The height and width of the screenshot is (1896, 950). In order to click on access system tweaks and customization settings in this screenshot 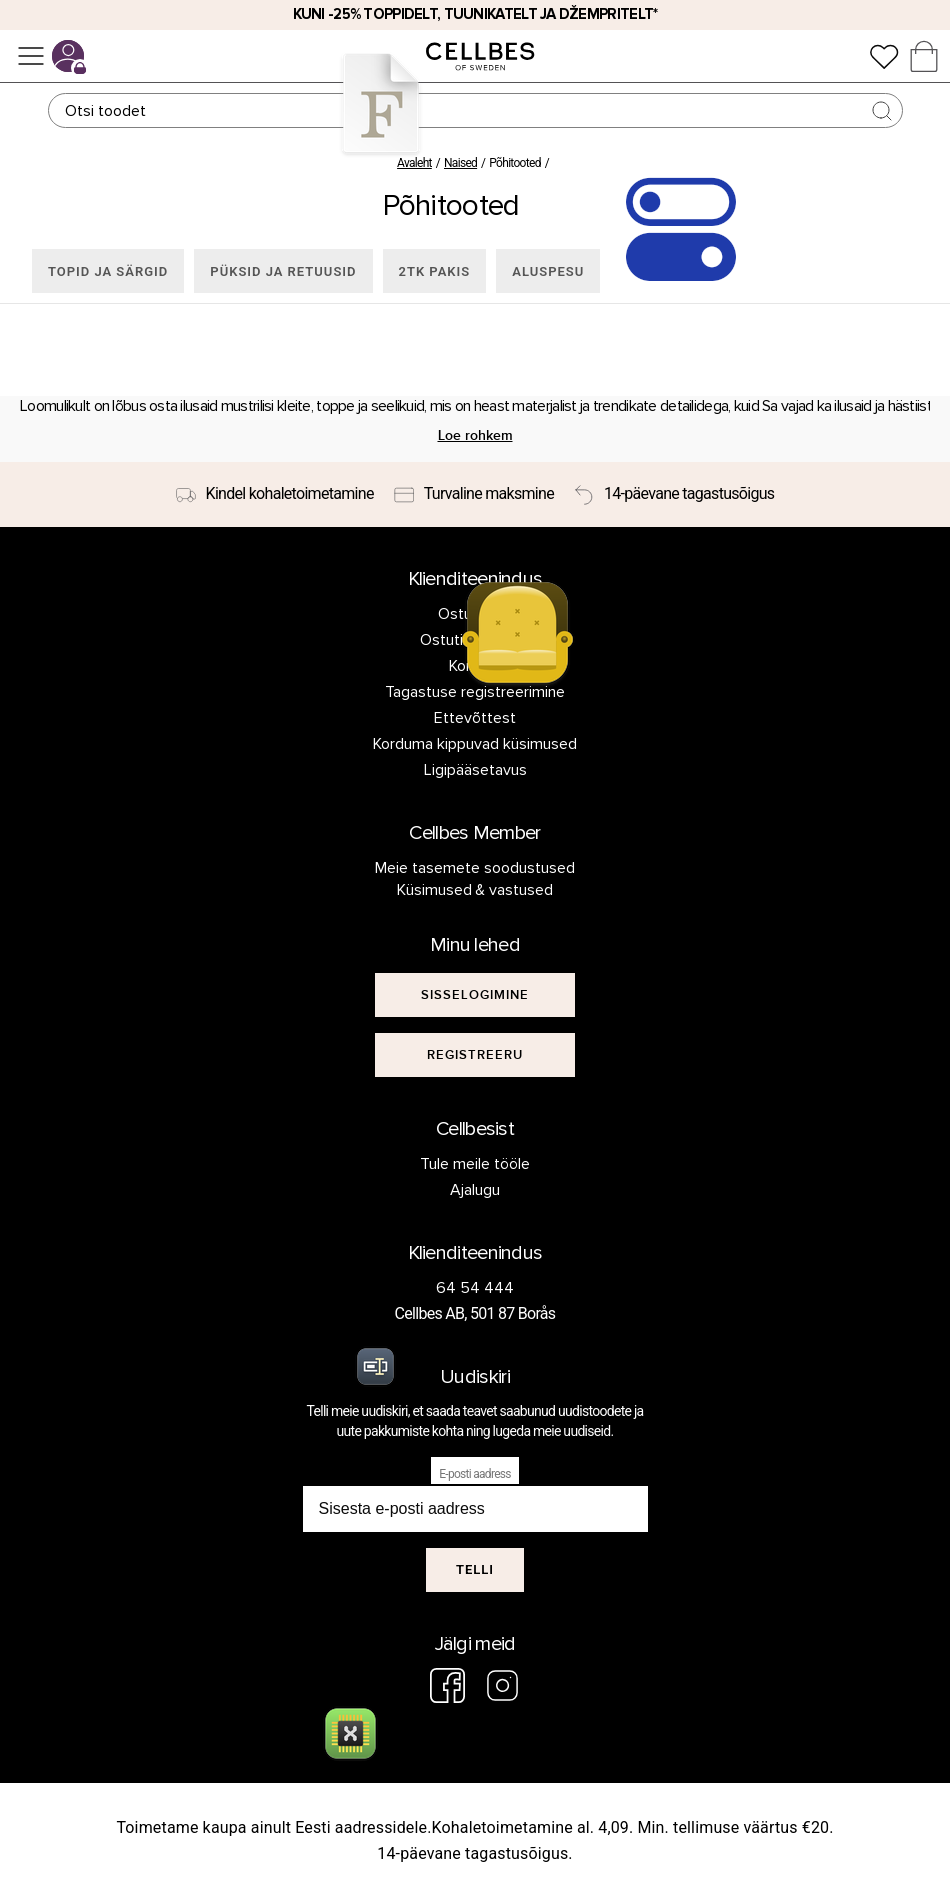, I will do `click(681, 226)`.